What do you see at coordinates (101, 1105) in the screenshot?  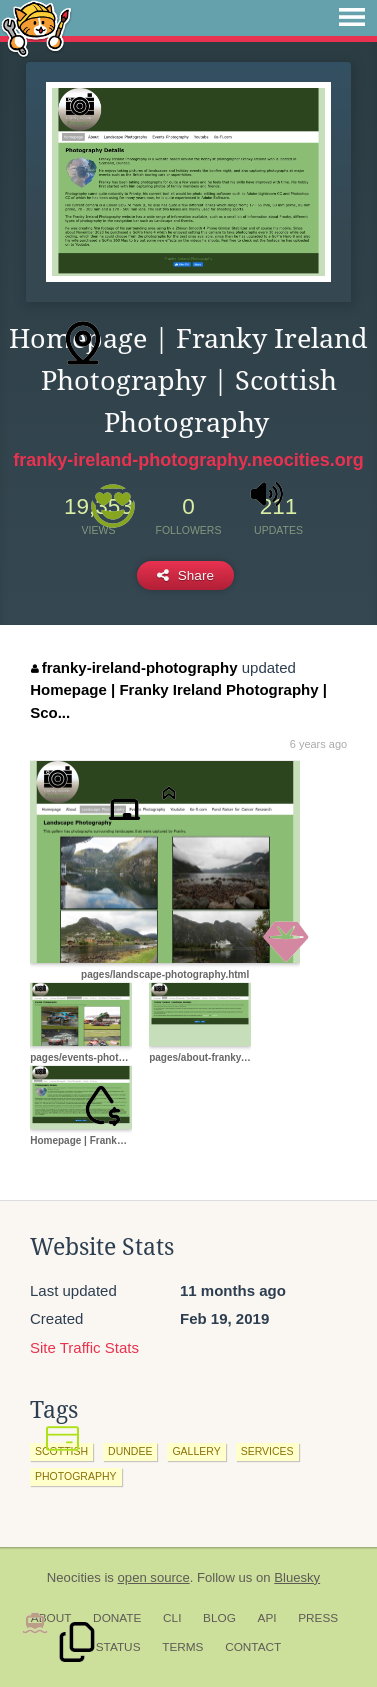 I see `view water bill or usage costs` at bounding box center [101, 1105].